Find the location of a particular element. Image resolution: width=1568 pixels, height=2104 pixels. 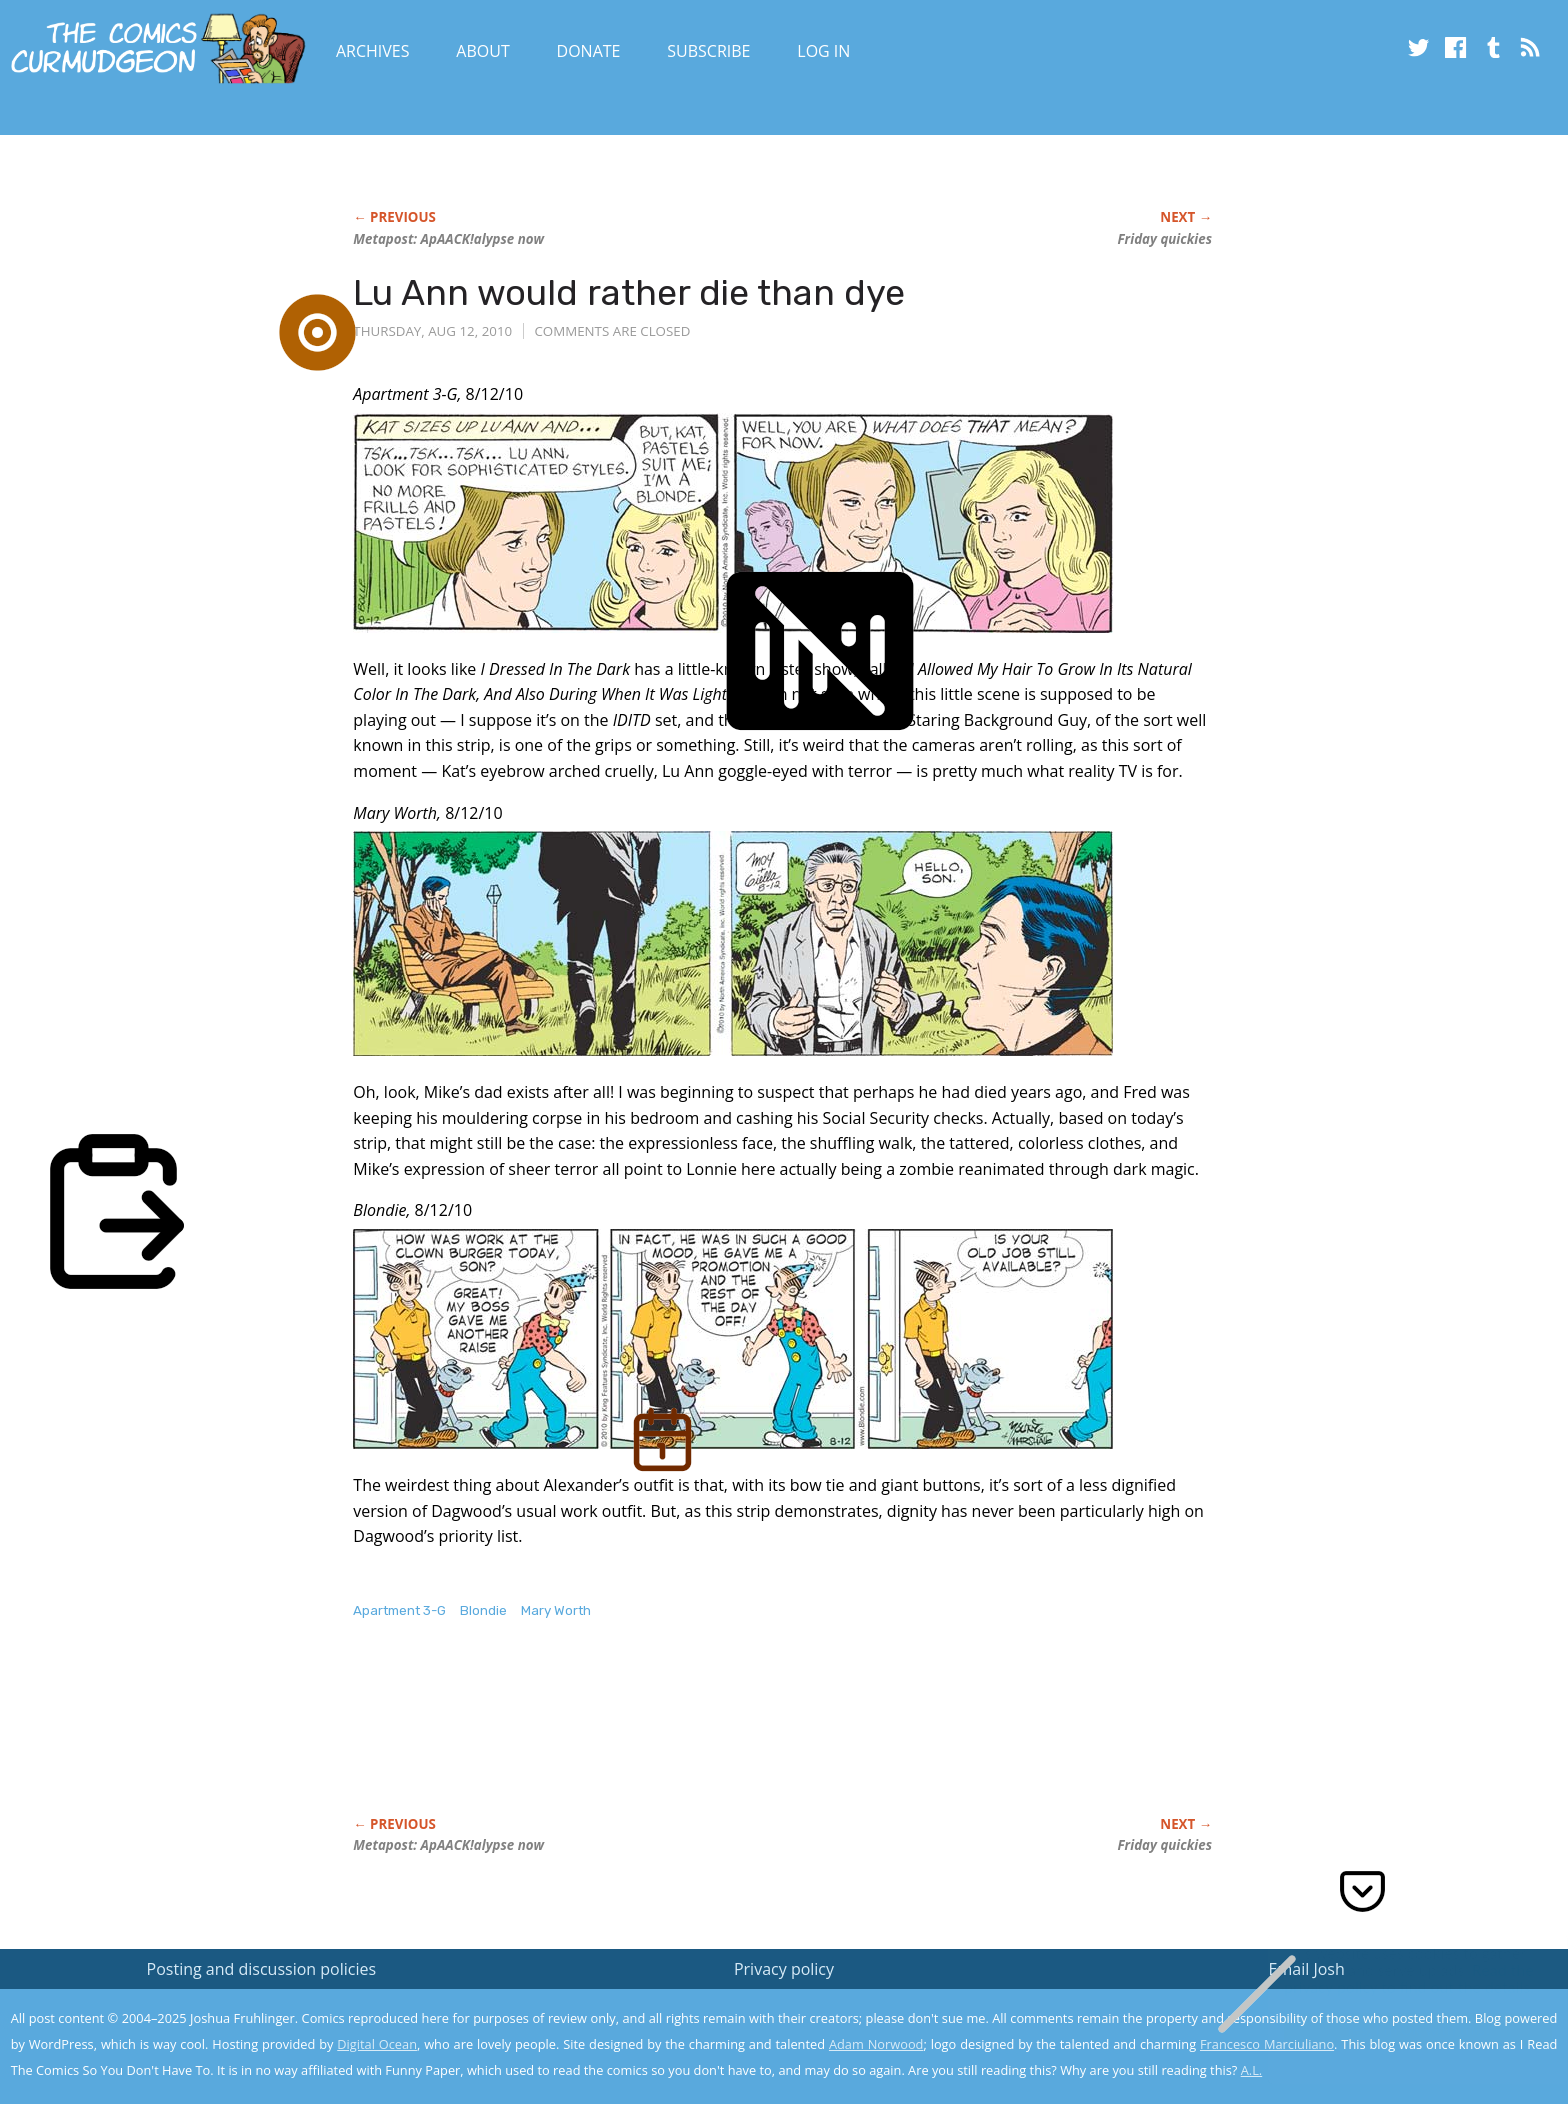

indicates a disabled or unavailable feature is located at coordinates (1257, 1994).